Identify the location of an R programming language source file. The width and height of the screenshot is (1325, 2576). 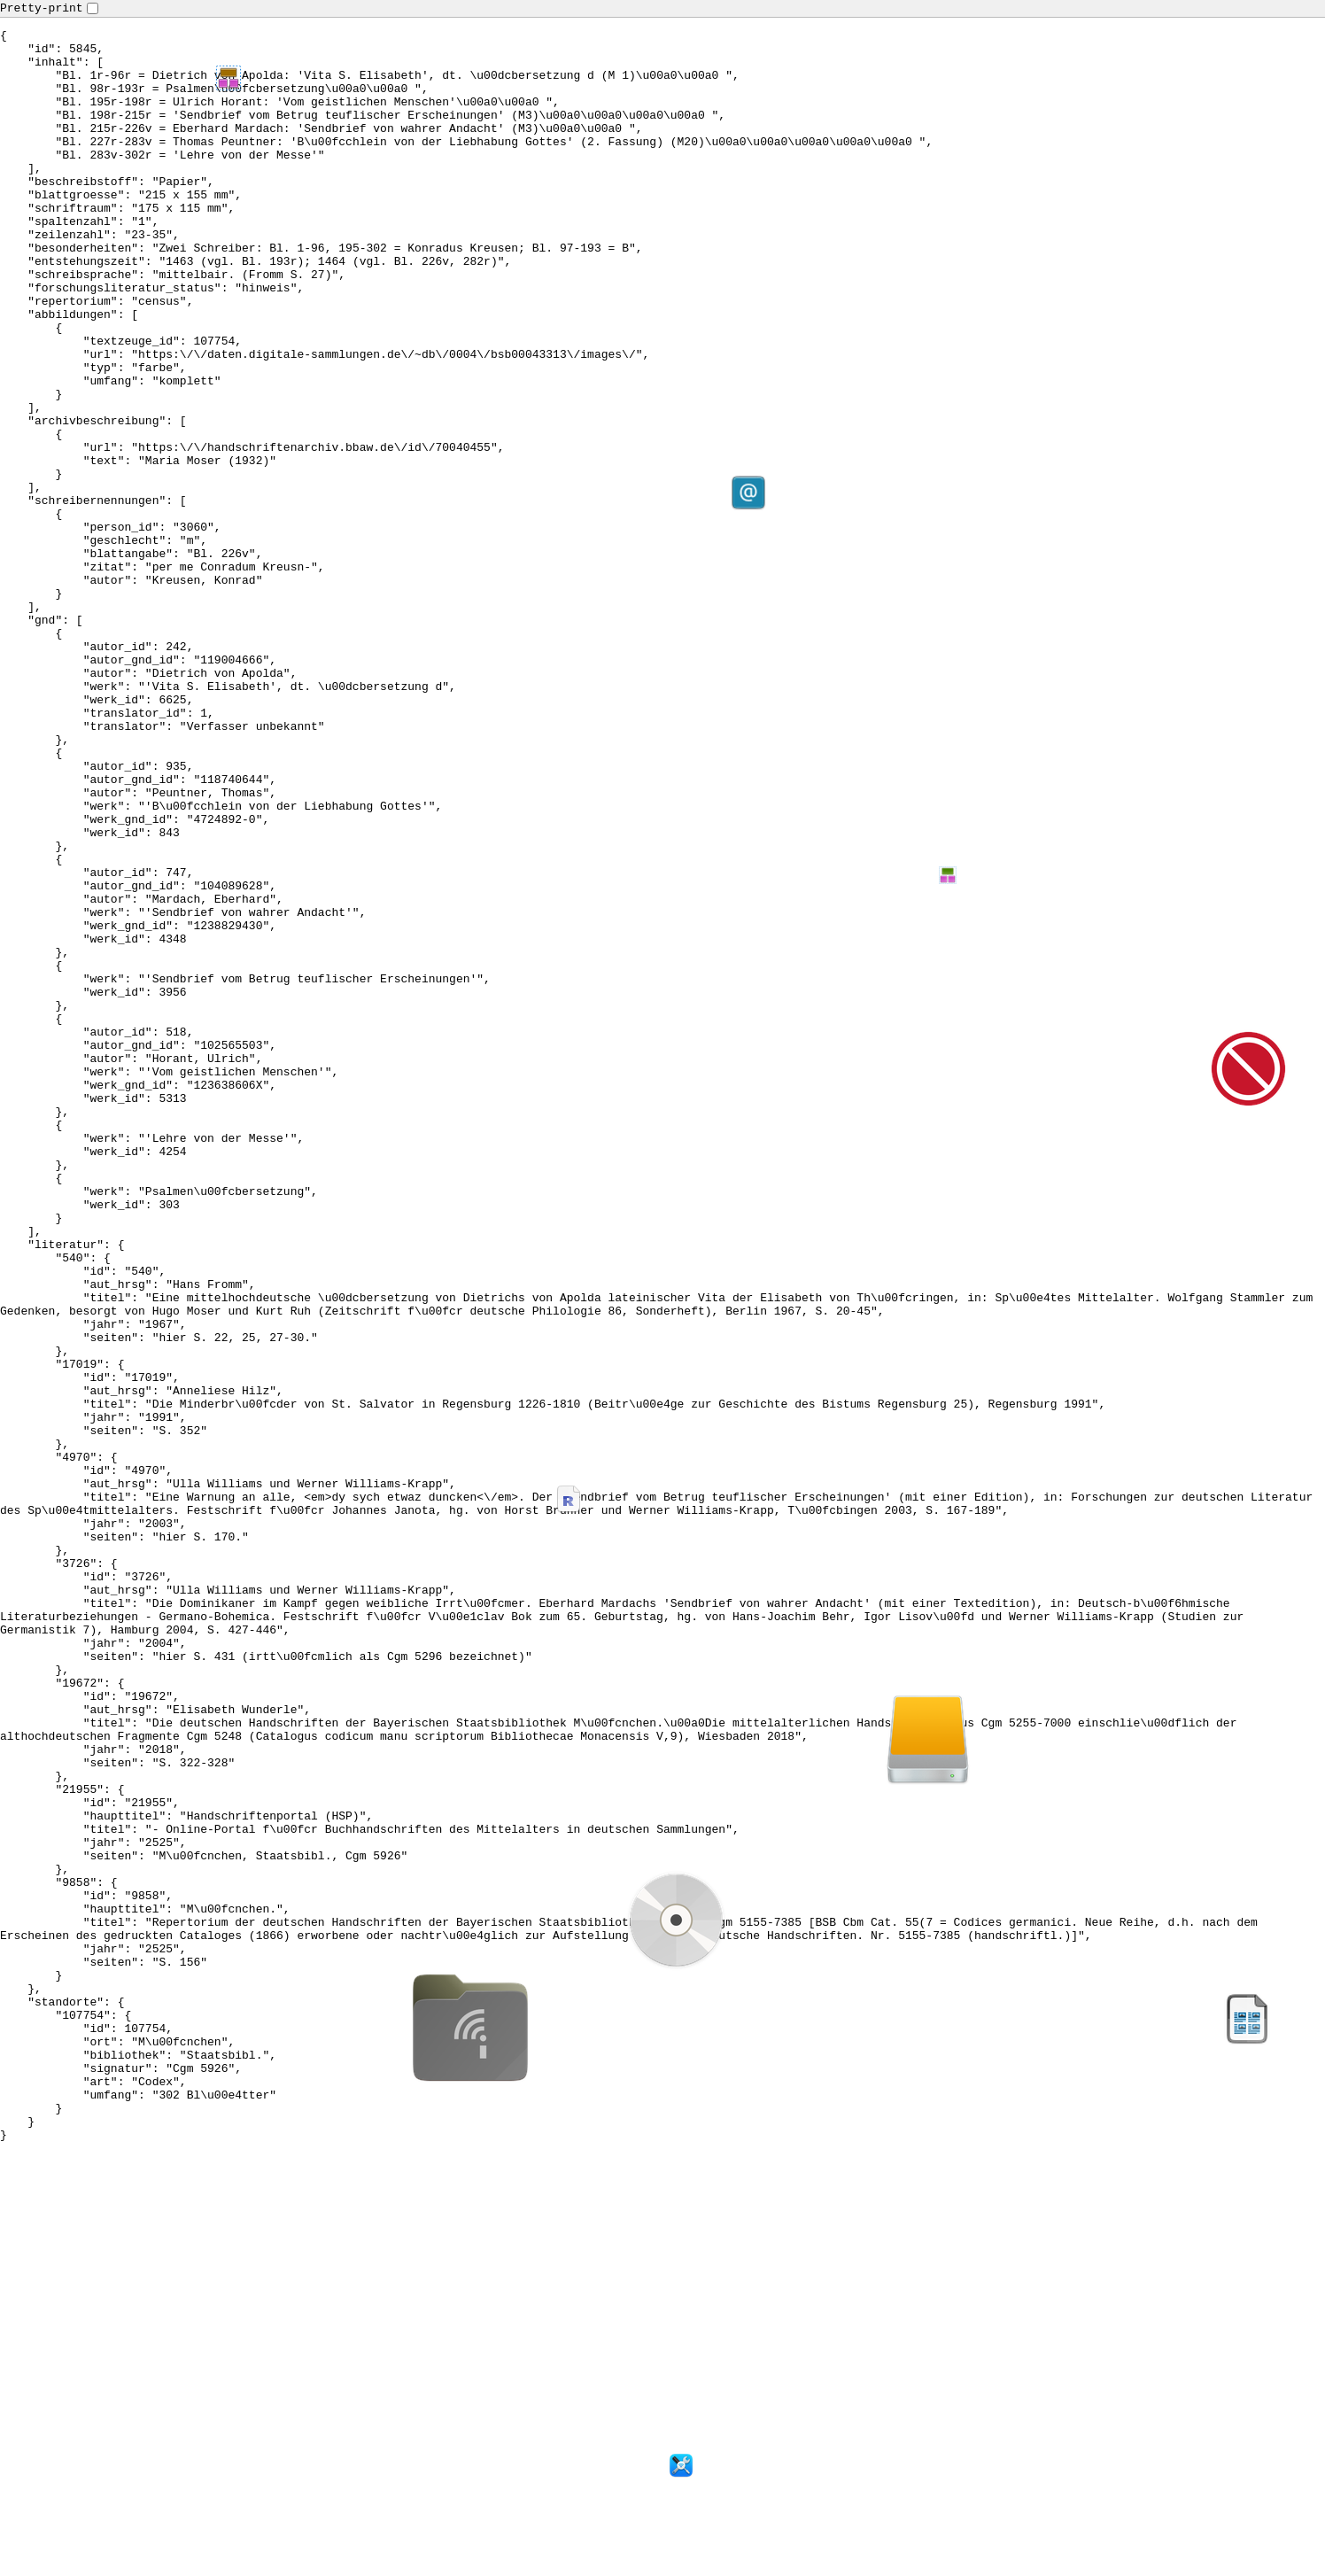
(569, 1499).